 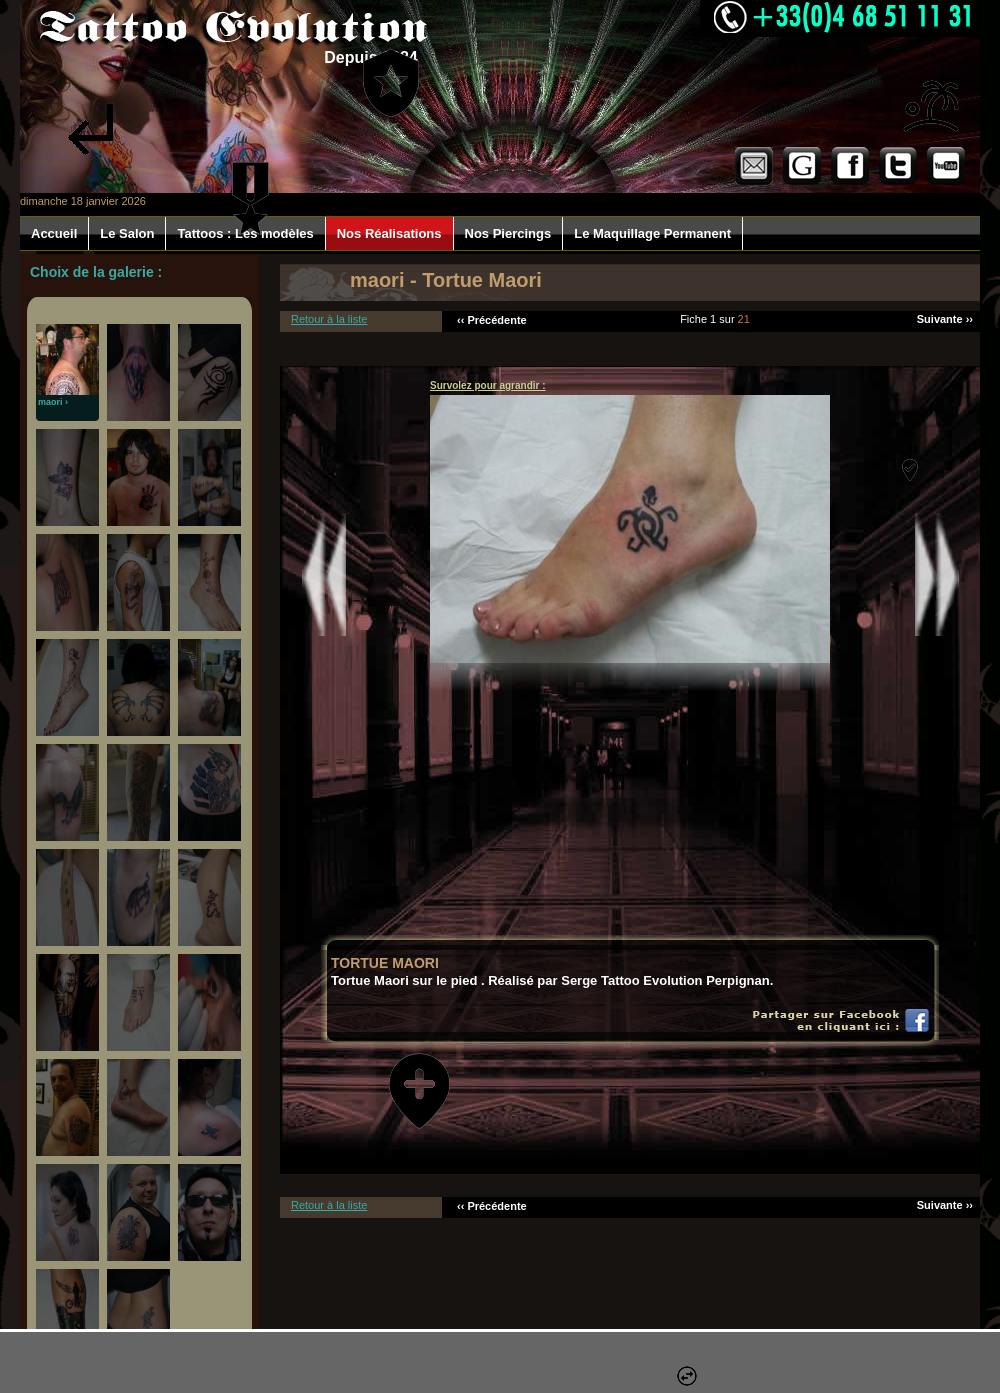 What do you see at coordinates (250, 198) in the screenshot?
I see `view achievements or awards` at bounding box center [250, 198].